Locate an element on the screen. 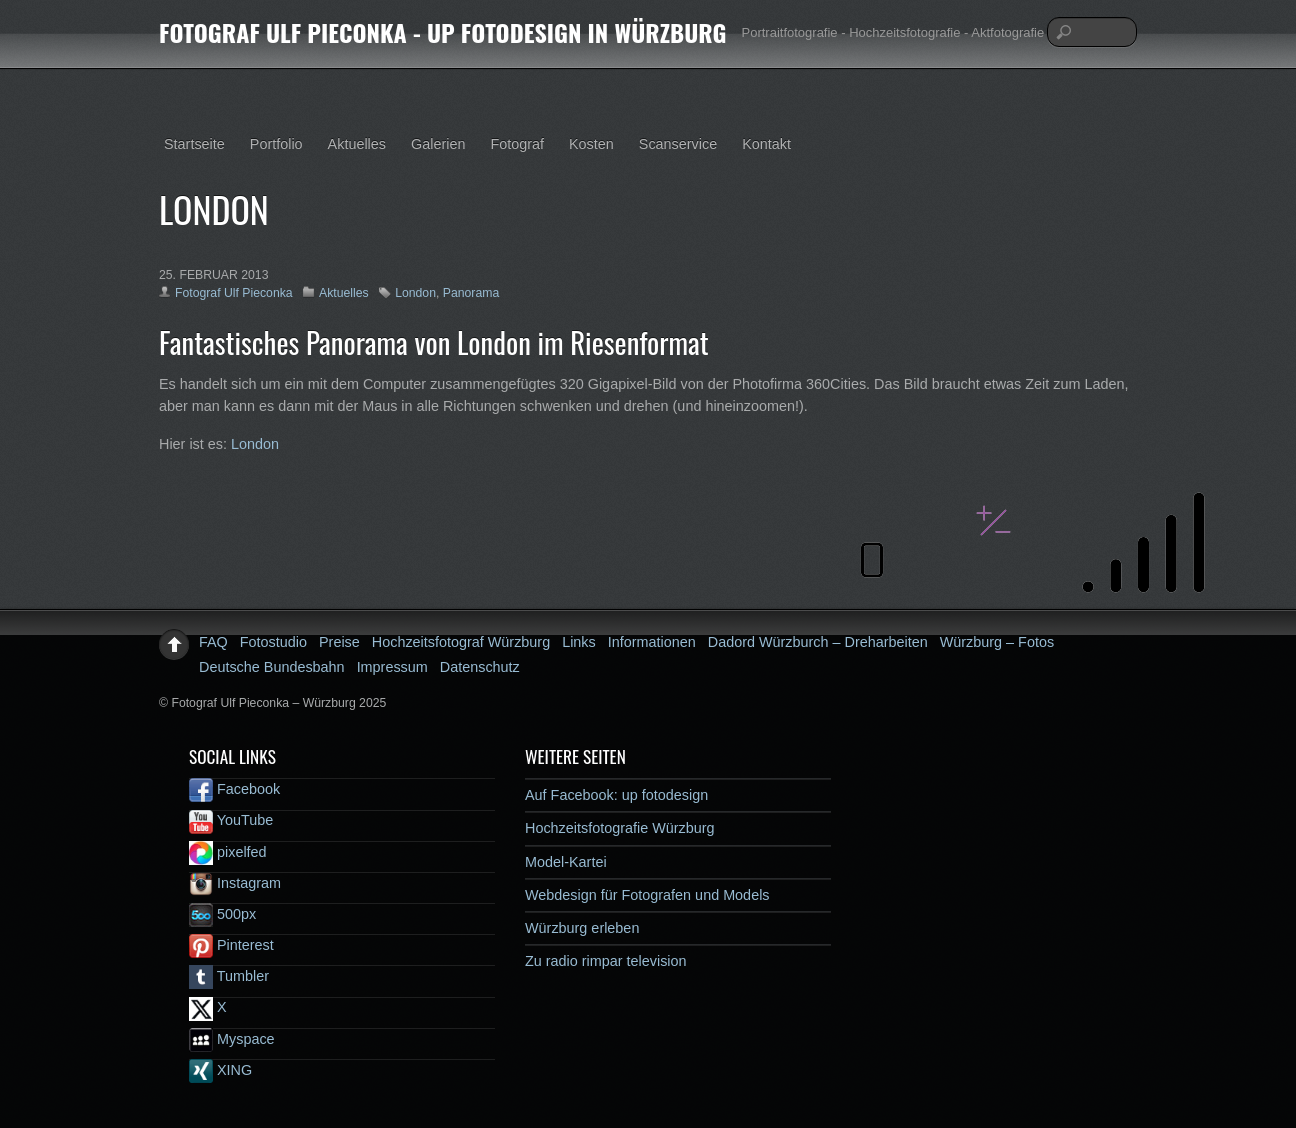 The image size is (1296, 1128). represents a mobile device or smartphone is located at coordinates (872, 560).